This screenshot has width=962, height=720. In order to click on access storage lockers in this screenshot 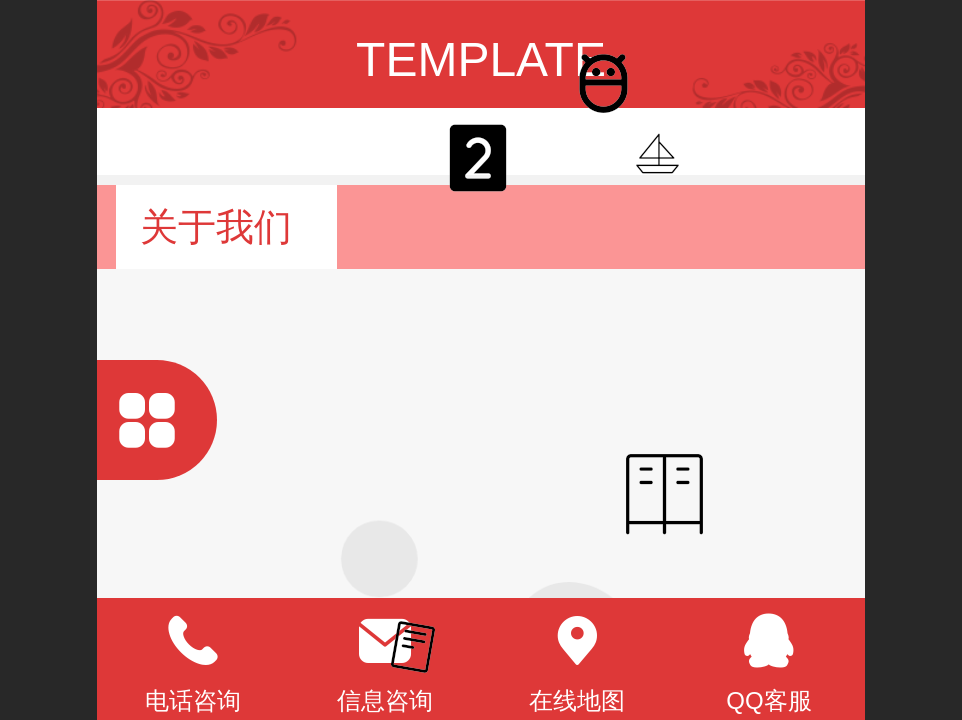, I will do `click(664, 492)`.